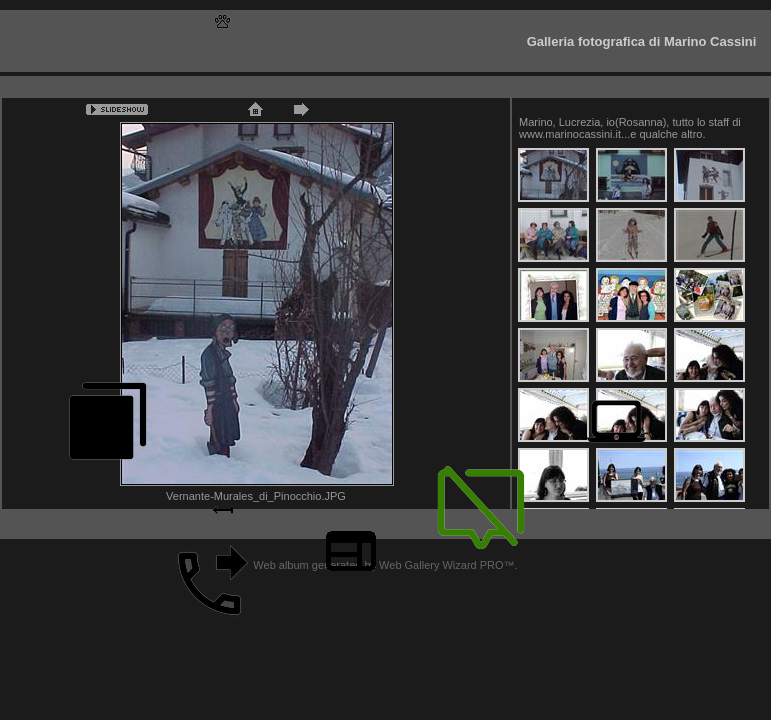 The image size is (771, 720). What do you see at coordinates (223, 510) in the screenshot?
I see `navigate back to previous screen` at bounding box center [223, 510].